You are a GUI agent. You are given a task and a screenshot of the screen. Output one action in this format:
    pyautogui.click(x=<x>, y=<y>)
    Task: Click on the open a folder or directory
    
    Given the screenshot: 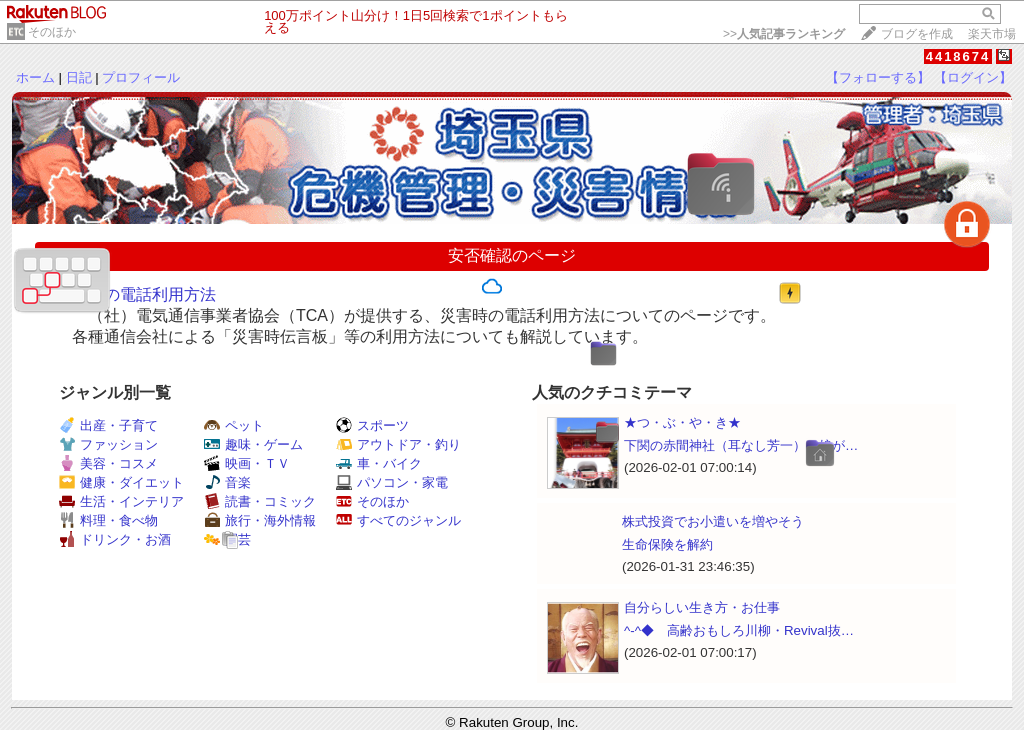 What is the action you would take?
    pyautogui.click(x=607, y=431)
    